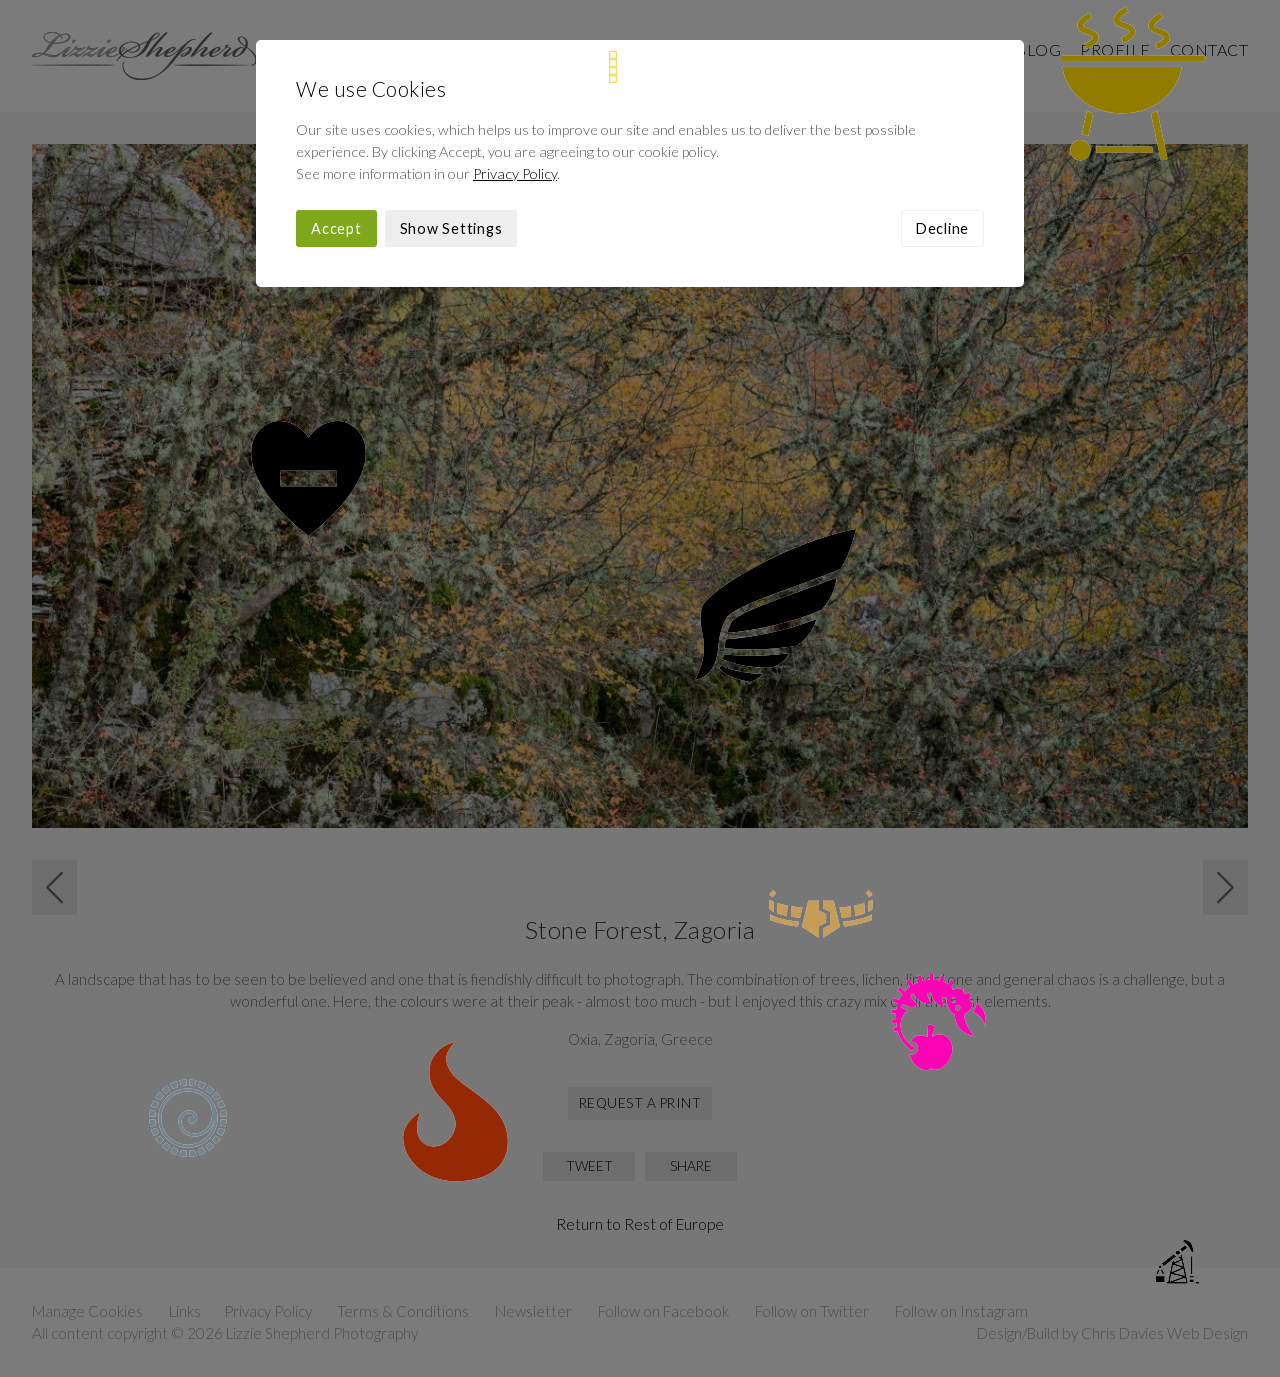  What do you see at coordinates (455, 1111) in the screenshot?
I see `indicates hot or trending content` at bounding box center [455, 1111].